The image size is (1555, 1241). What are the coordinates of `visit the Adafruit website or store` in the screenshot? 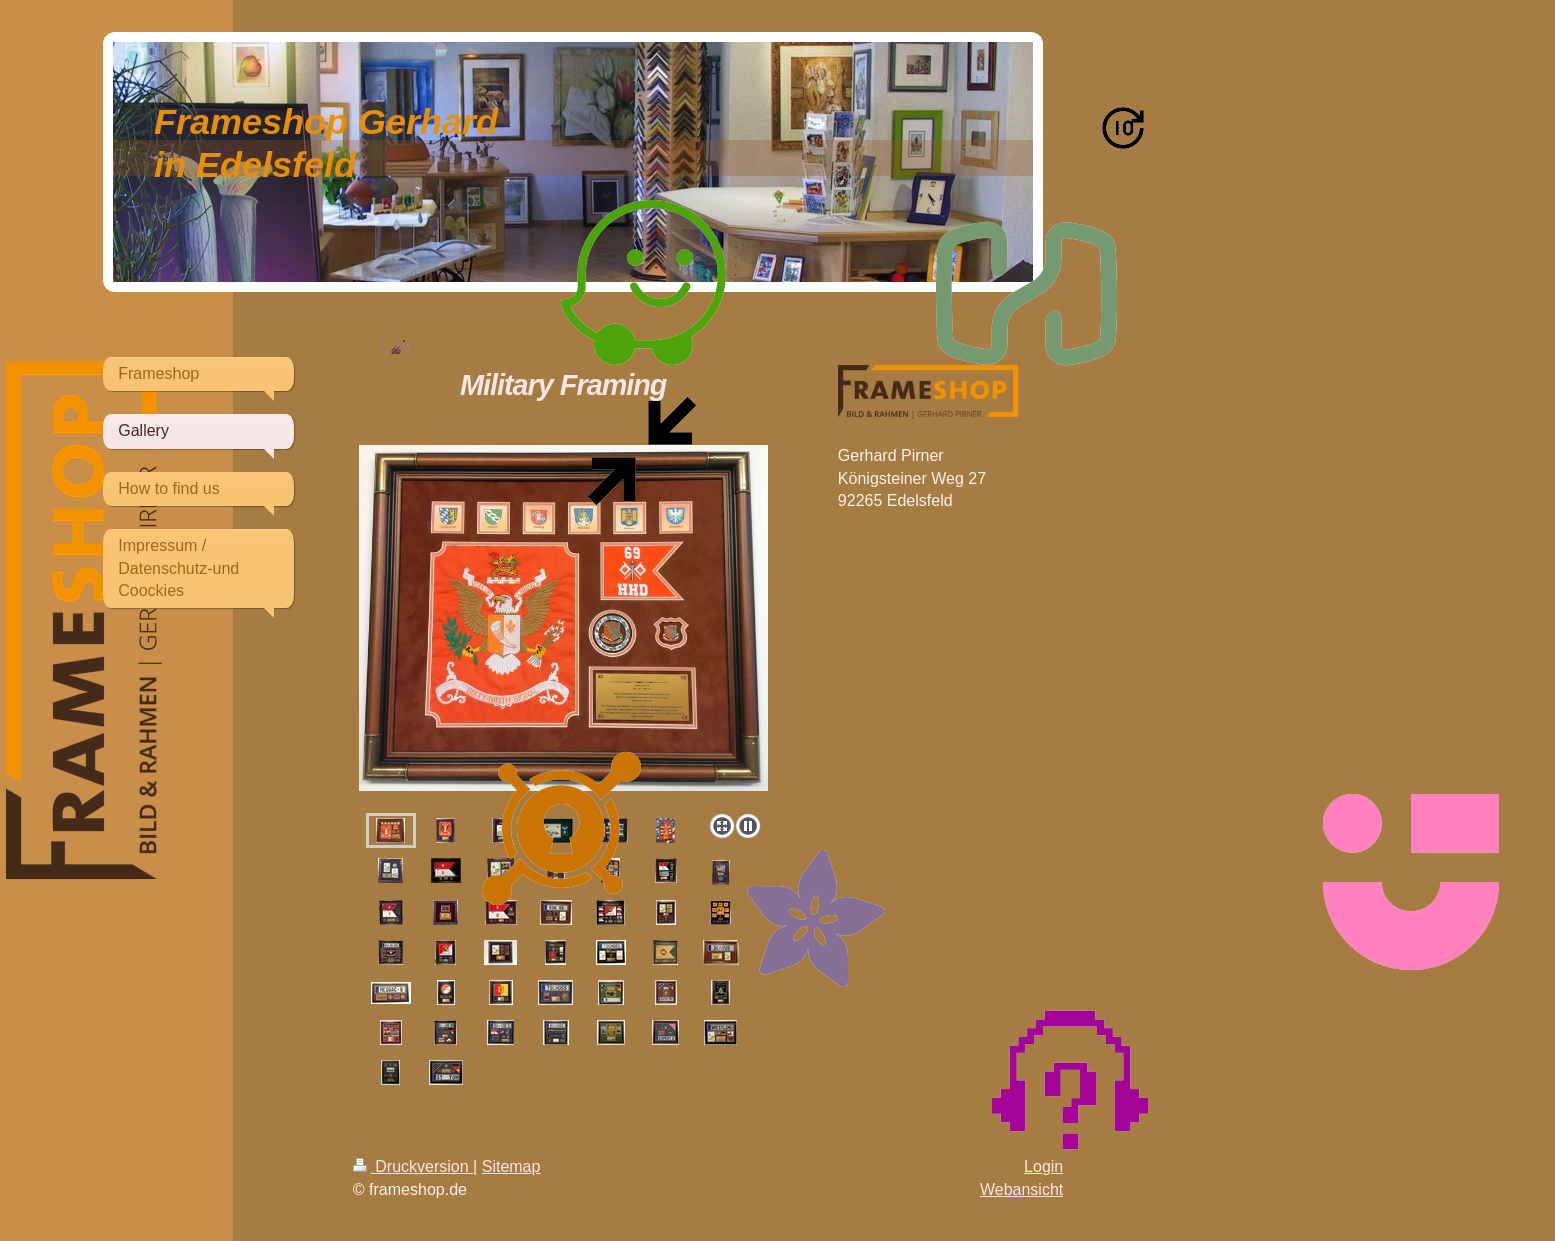 It's located at (815, 918).